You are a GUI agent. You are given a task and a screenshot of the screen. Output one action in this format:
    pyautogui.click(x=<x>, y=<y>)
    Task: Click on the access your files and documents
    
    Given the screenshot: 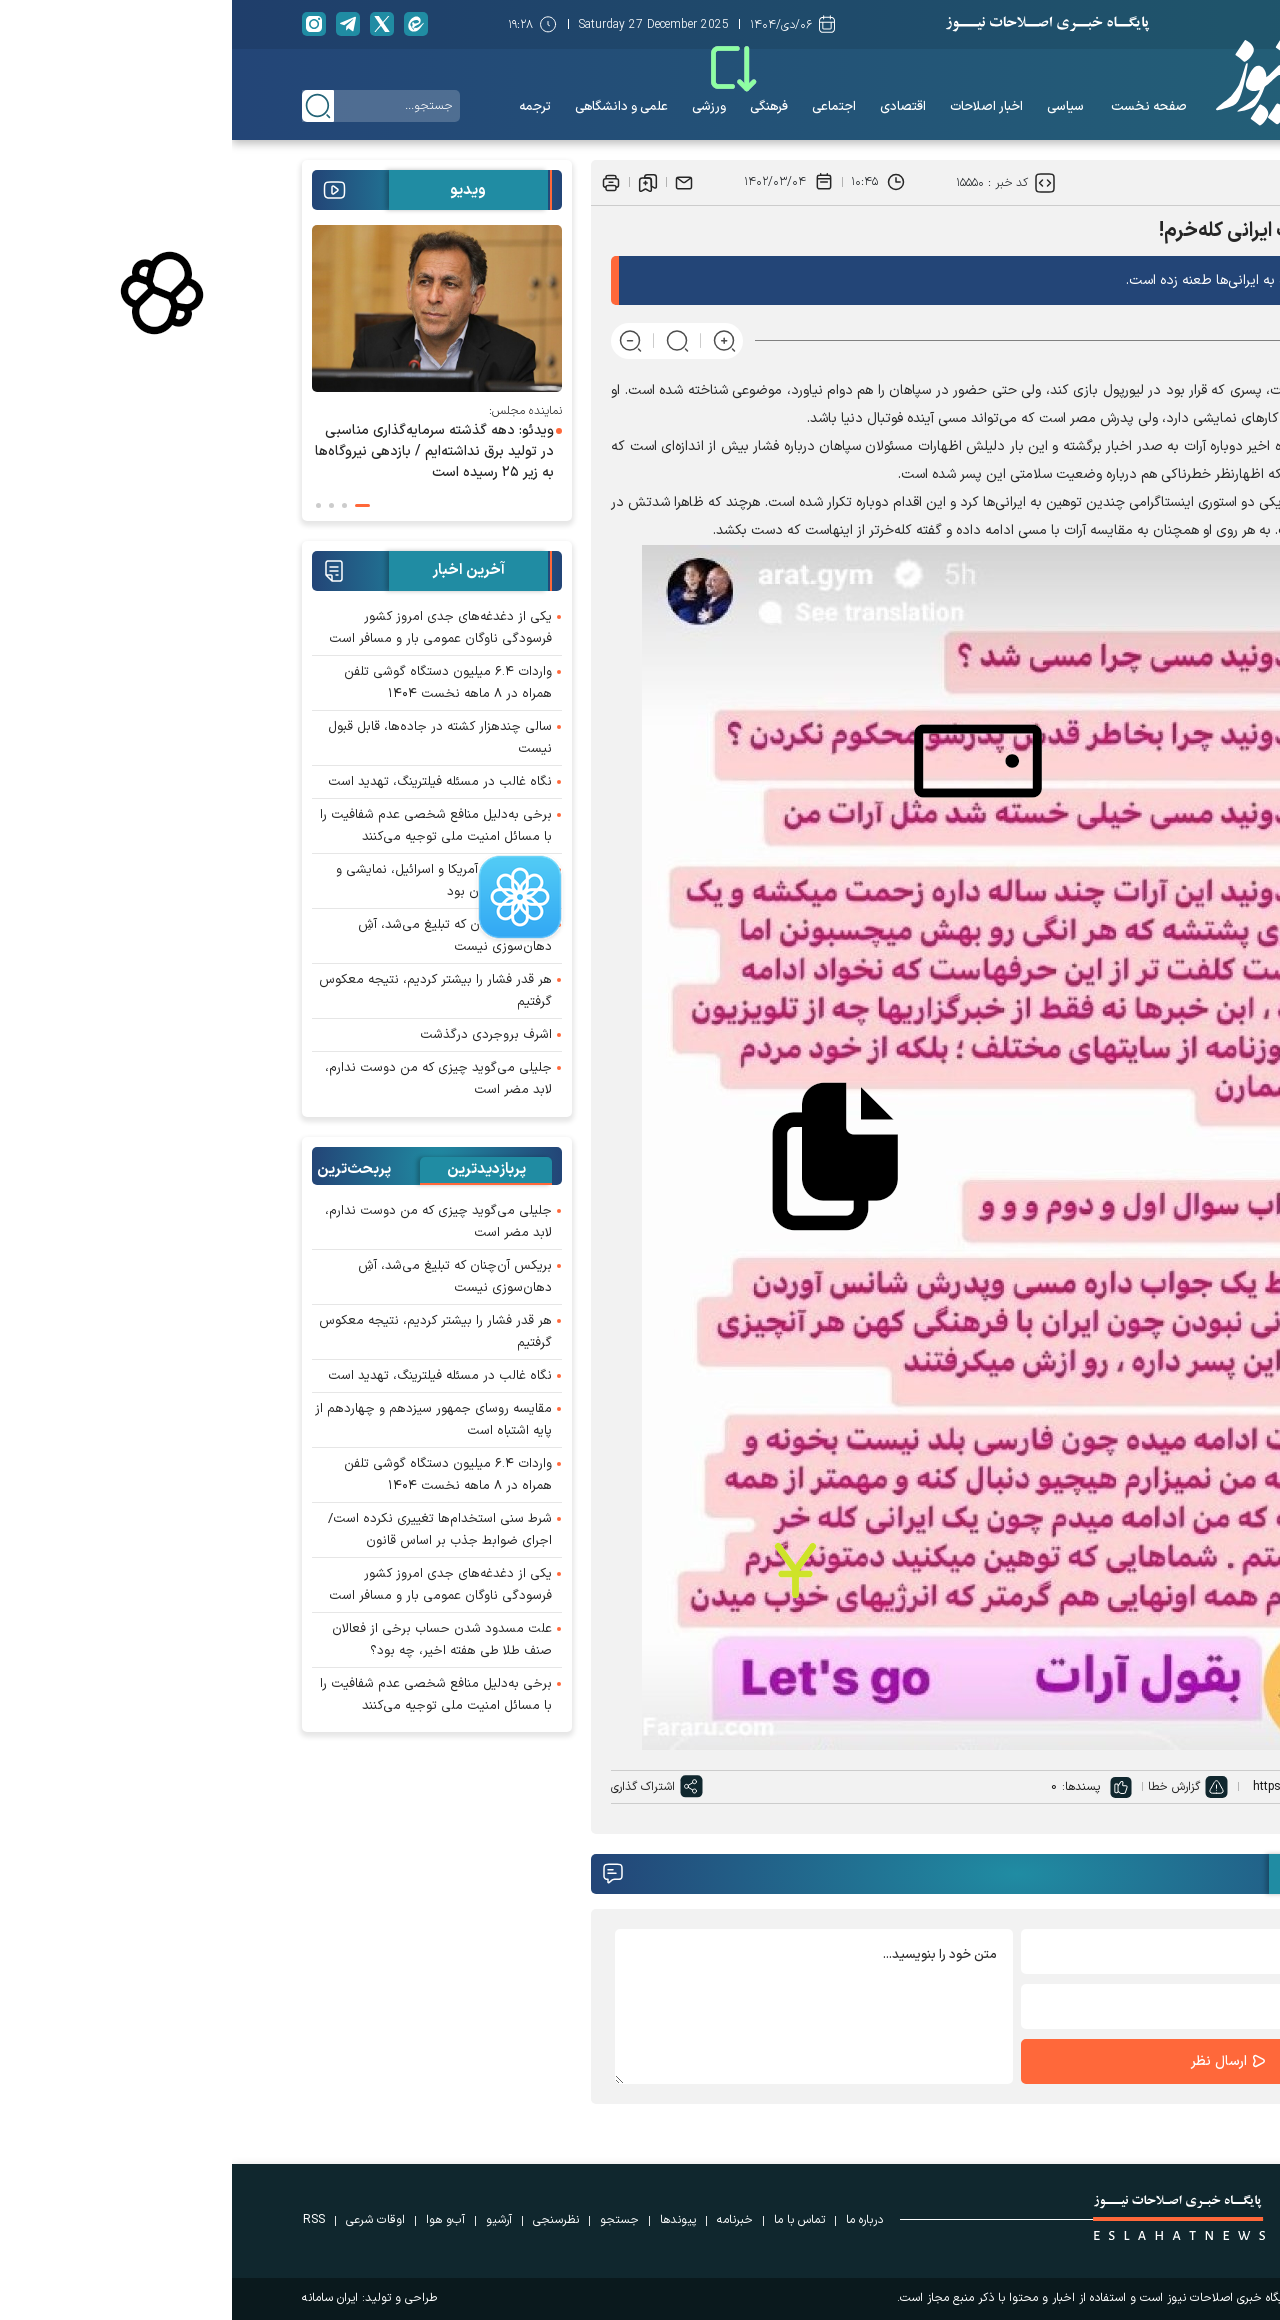 What is the action you would take?
    pyautogui.click(x=831, y=1156)
    